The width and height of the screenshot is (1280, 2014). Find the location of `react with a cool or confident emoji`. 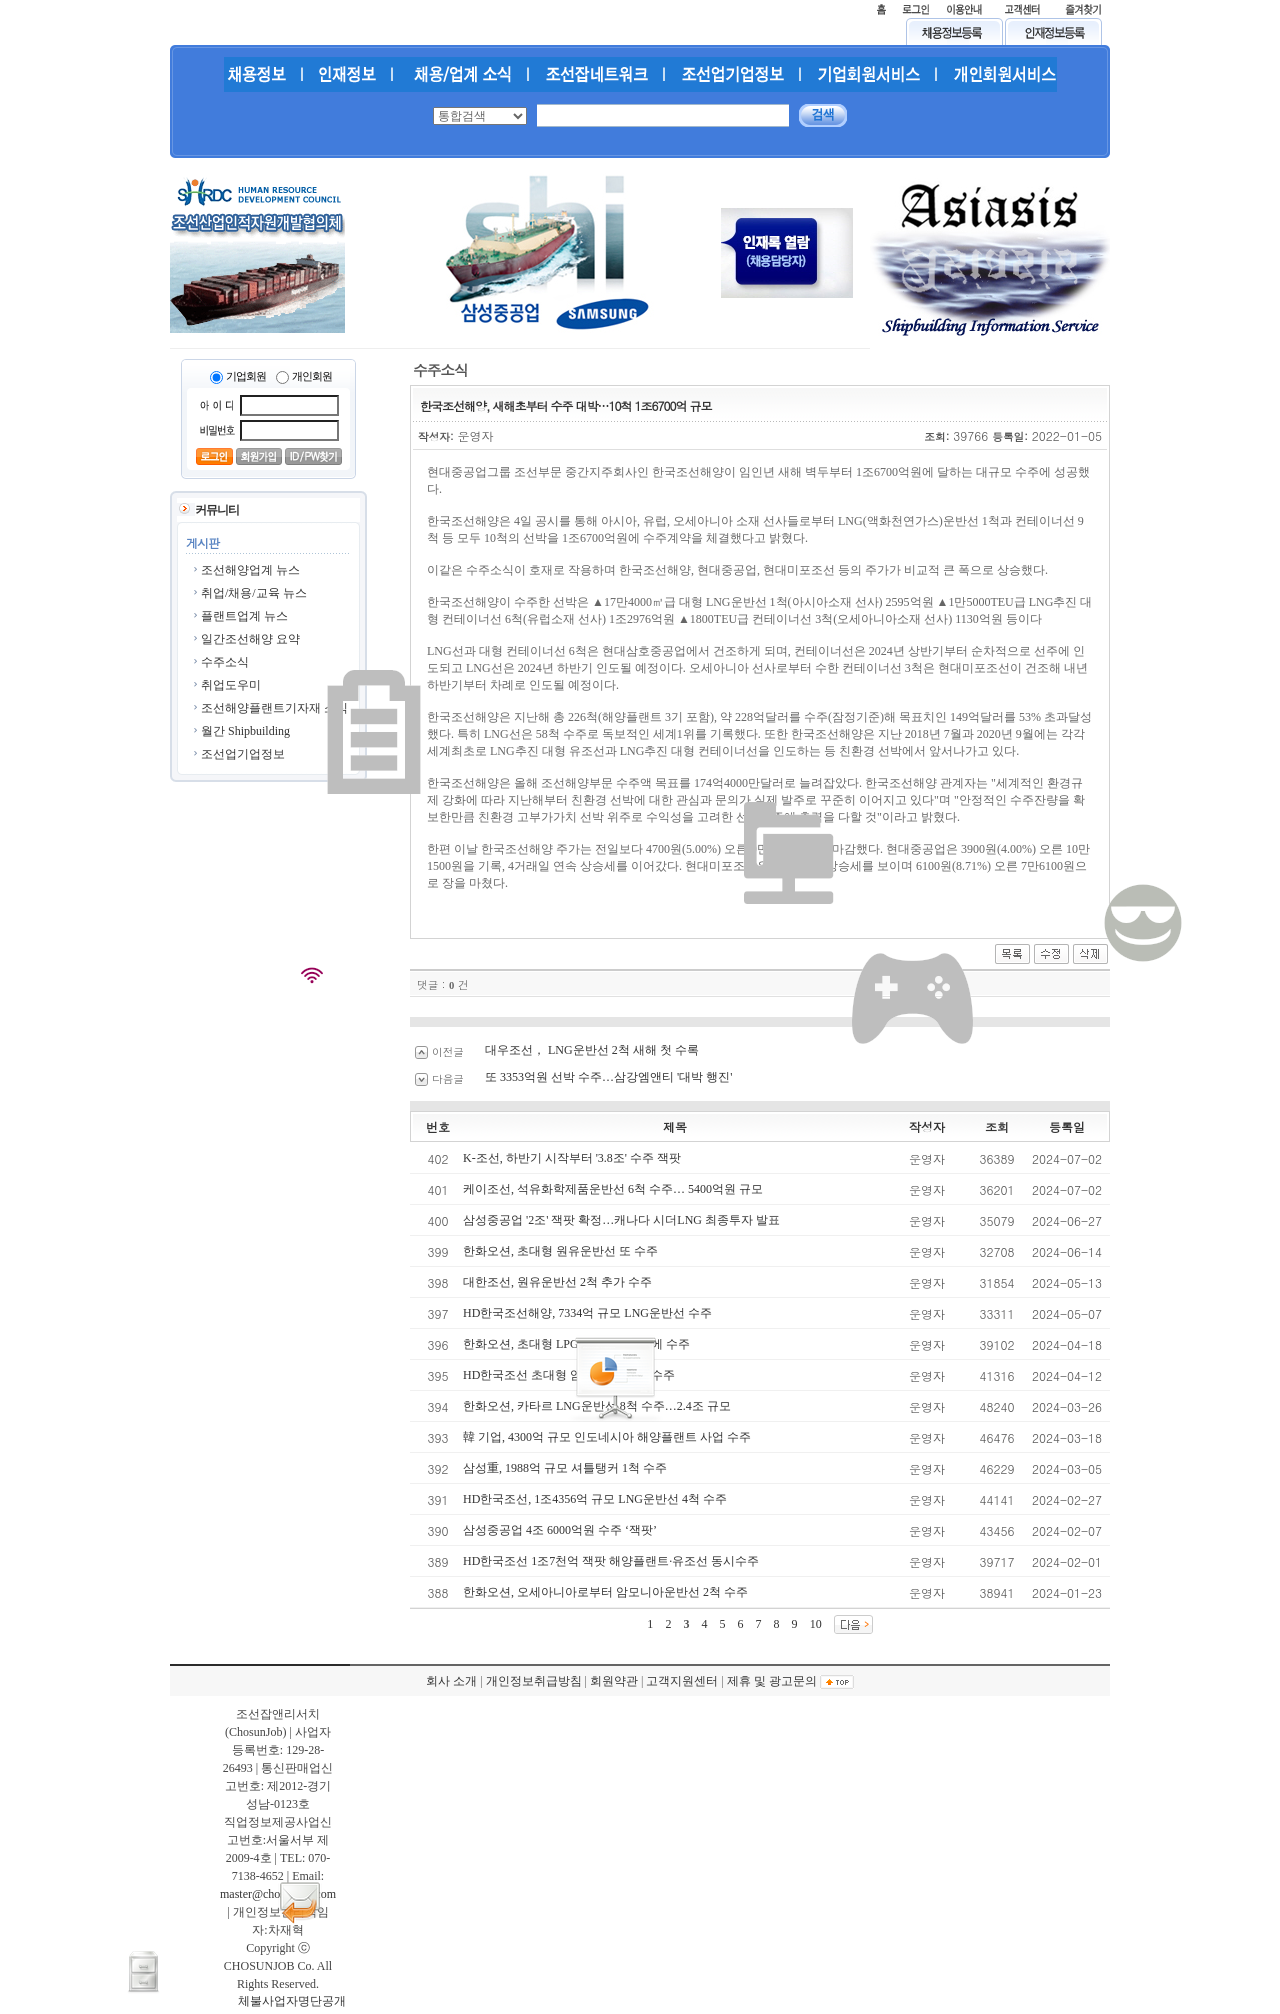

react with a cool or confident emoji is located at coordinates (1143, 923).